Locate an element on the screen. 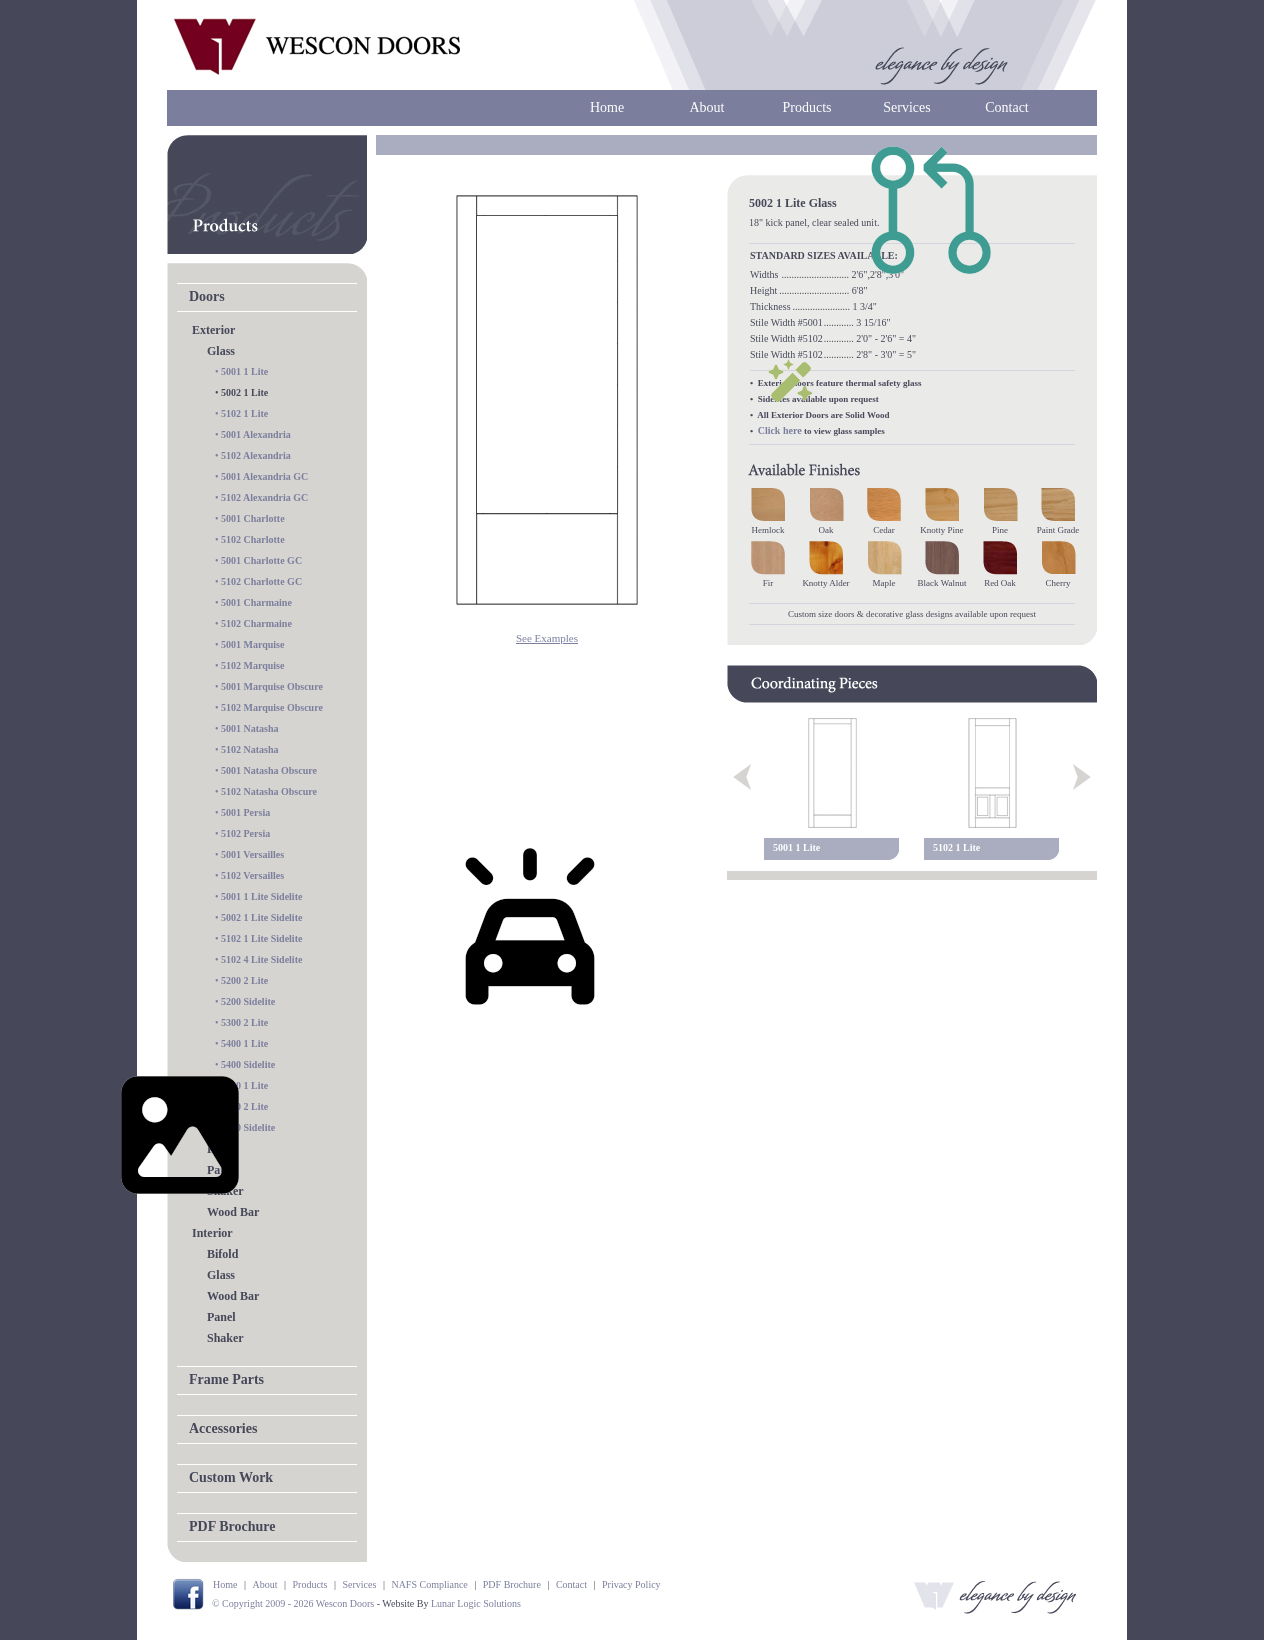 The image size is (1264, 1640). apply automatic enhancements or effects is located at coordinates (791, 382).